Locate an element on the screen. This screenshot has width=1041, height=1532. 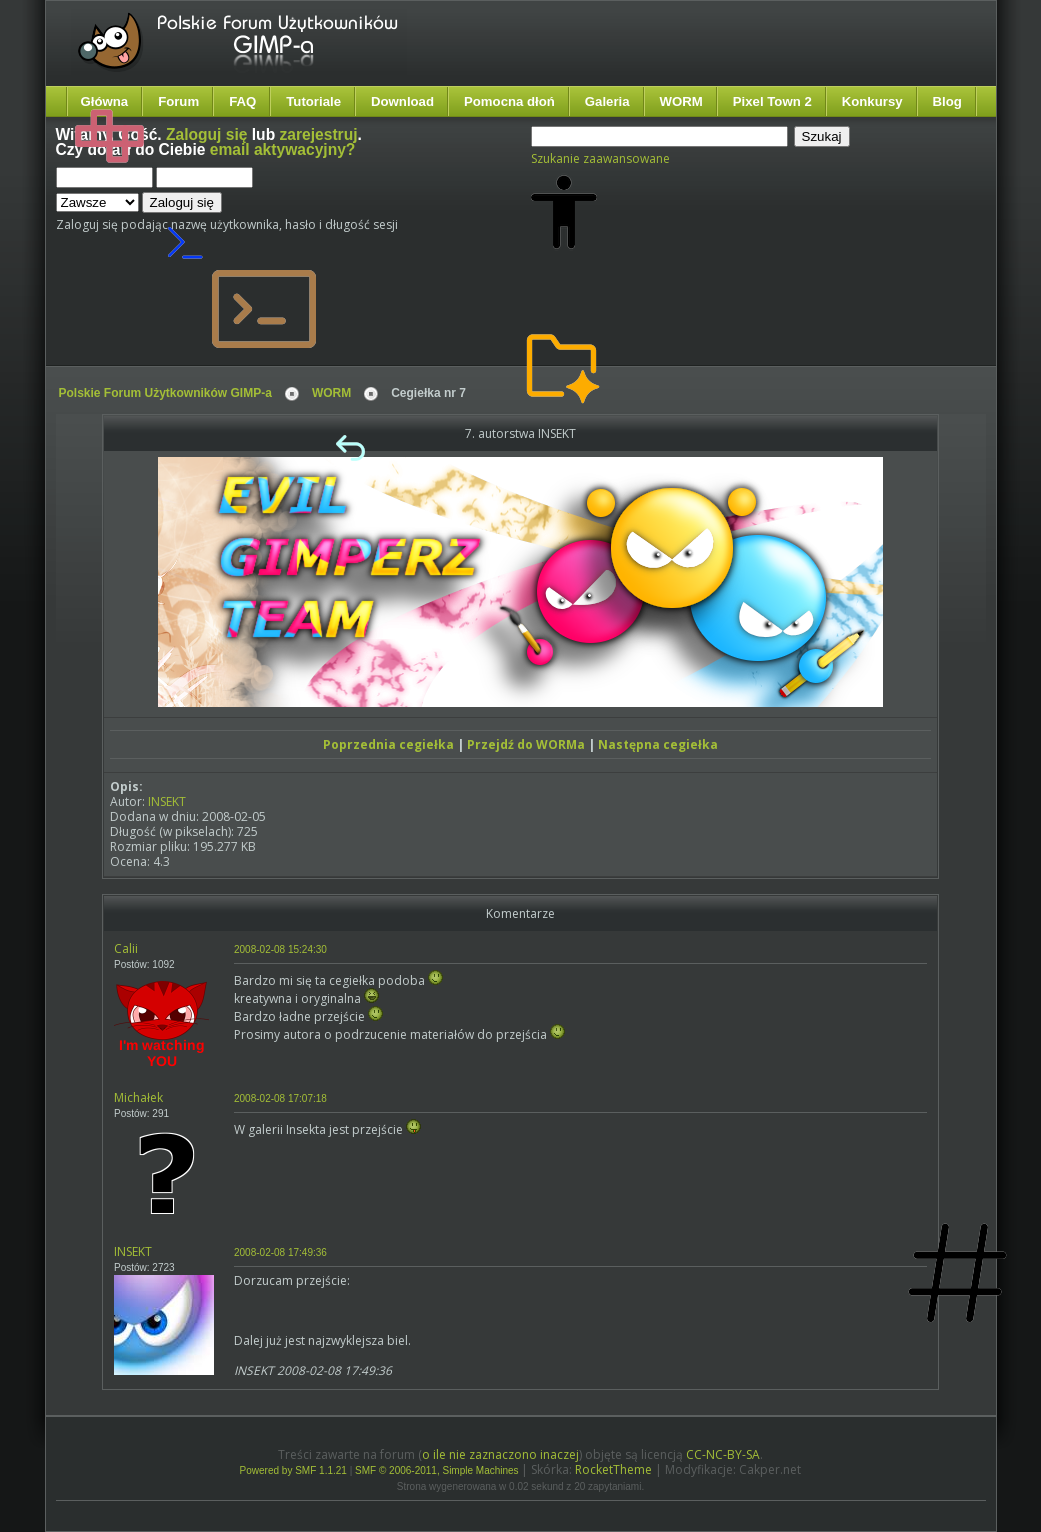
open command line terminal is located at coordinates (264, 309).